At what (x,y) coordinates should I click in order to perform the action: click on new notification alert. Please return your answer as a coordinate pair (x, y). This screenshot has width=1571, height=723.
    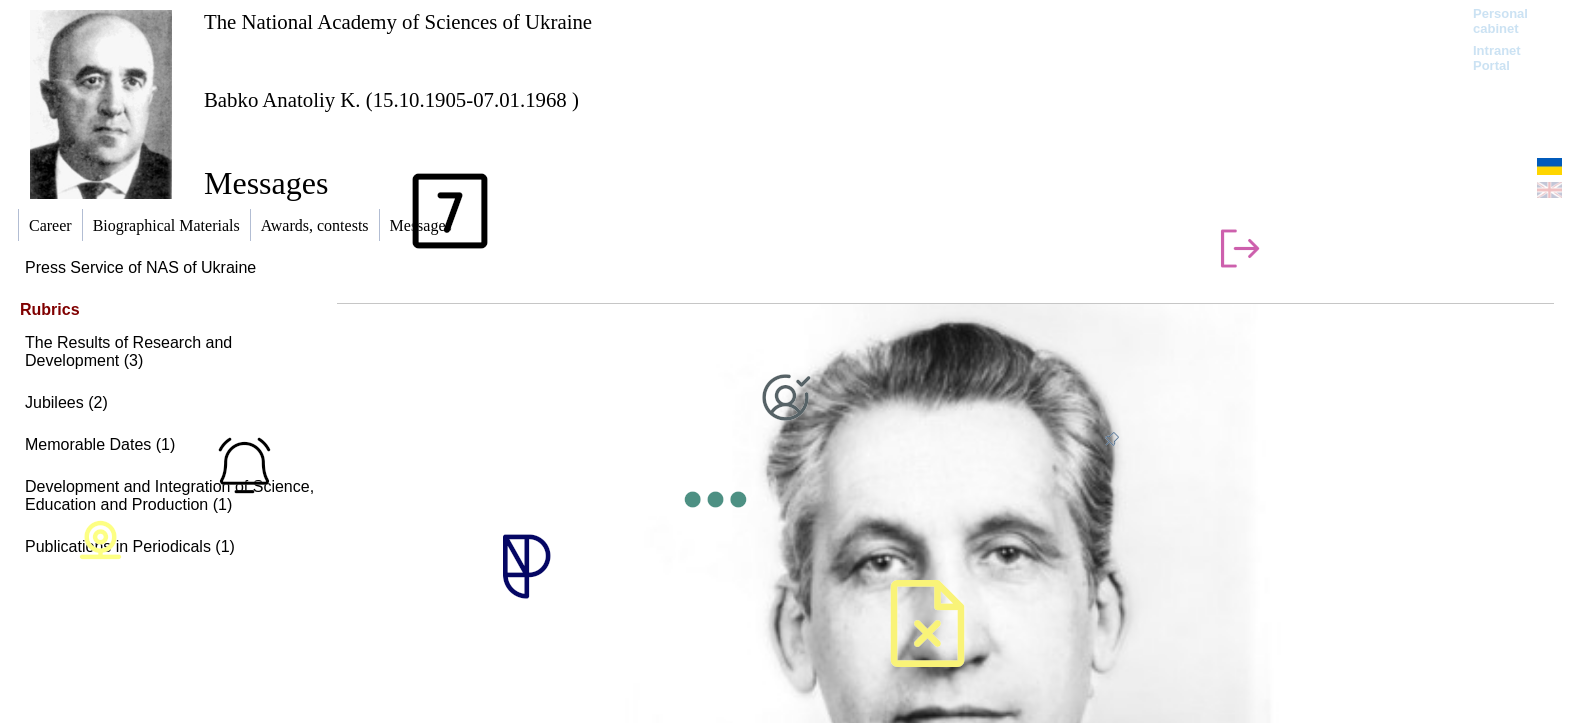
    Looking at the image, I should click on (244, 466).